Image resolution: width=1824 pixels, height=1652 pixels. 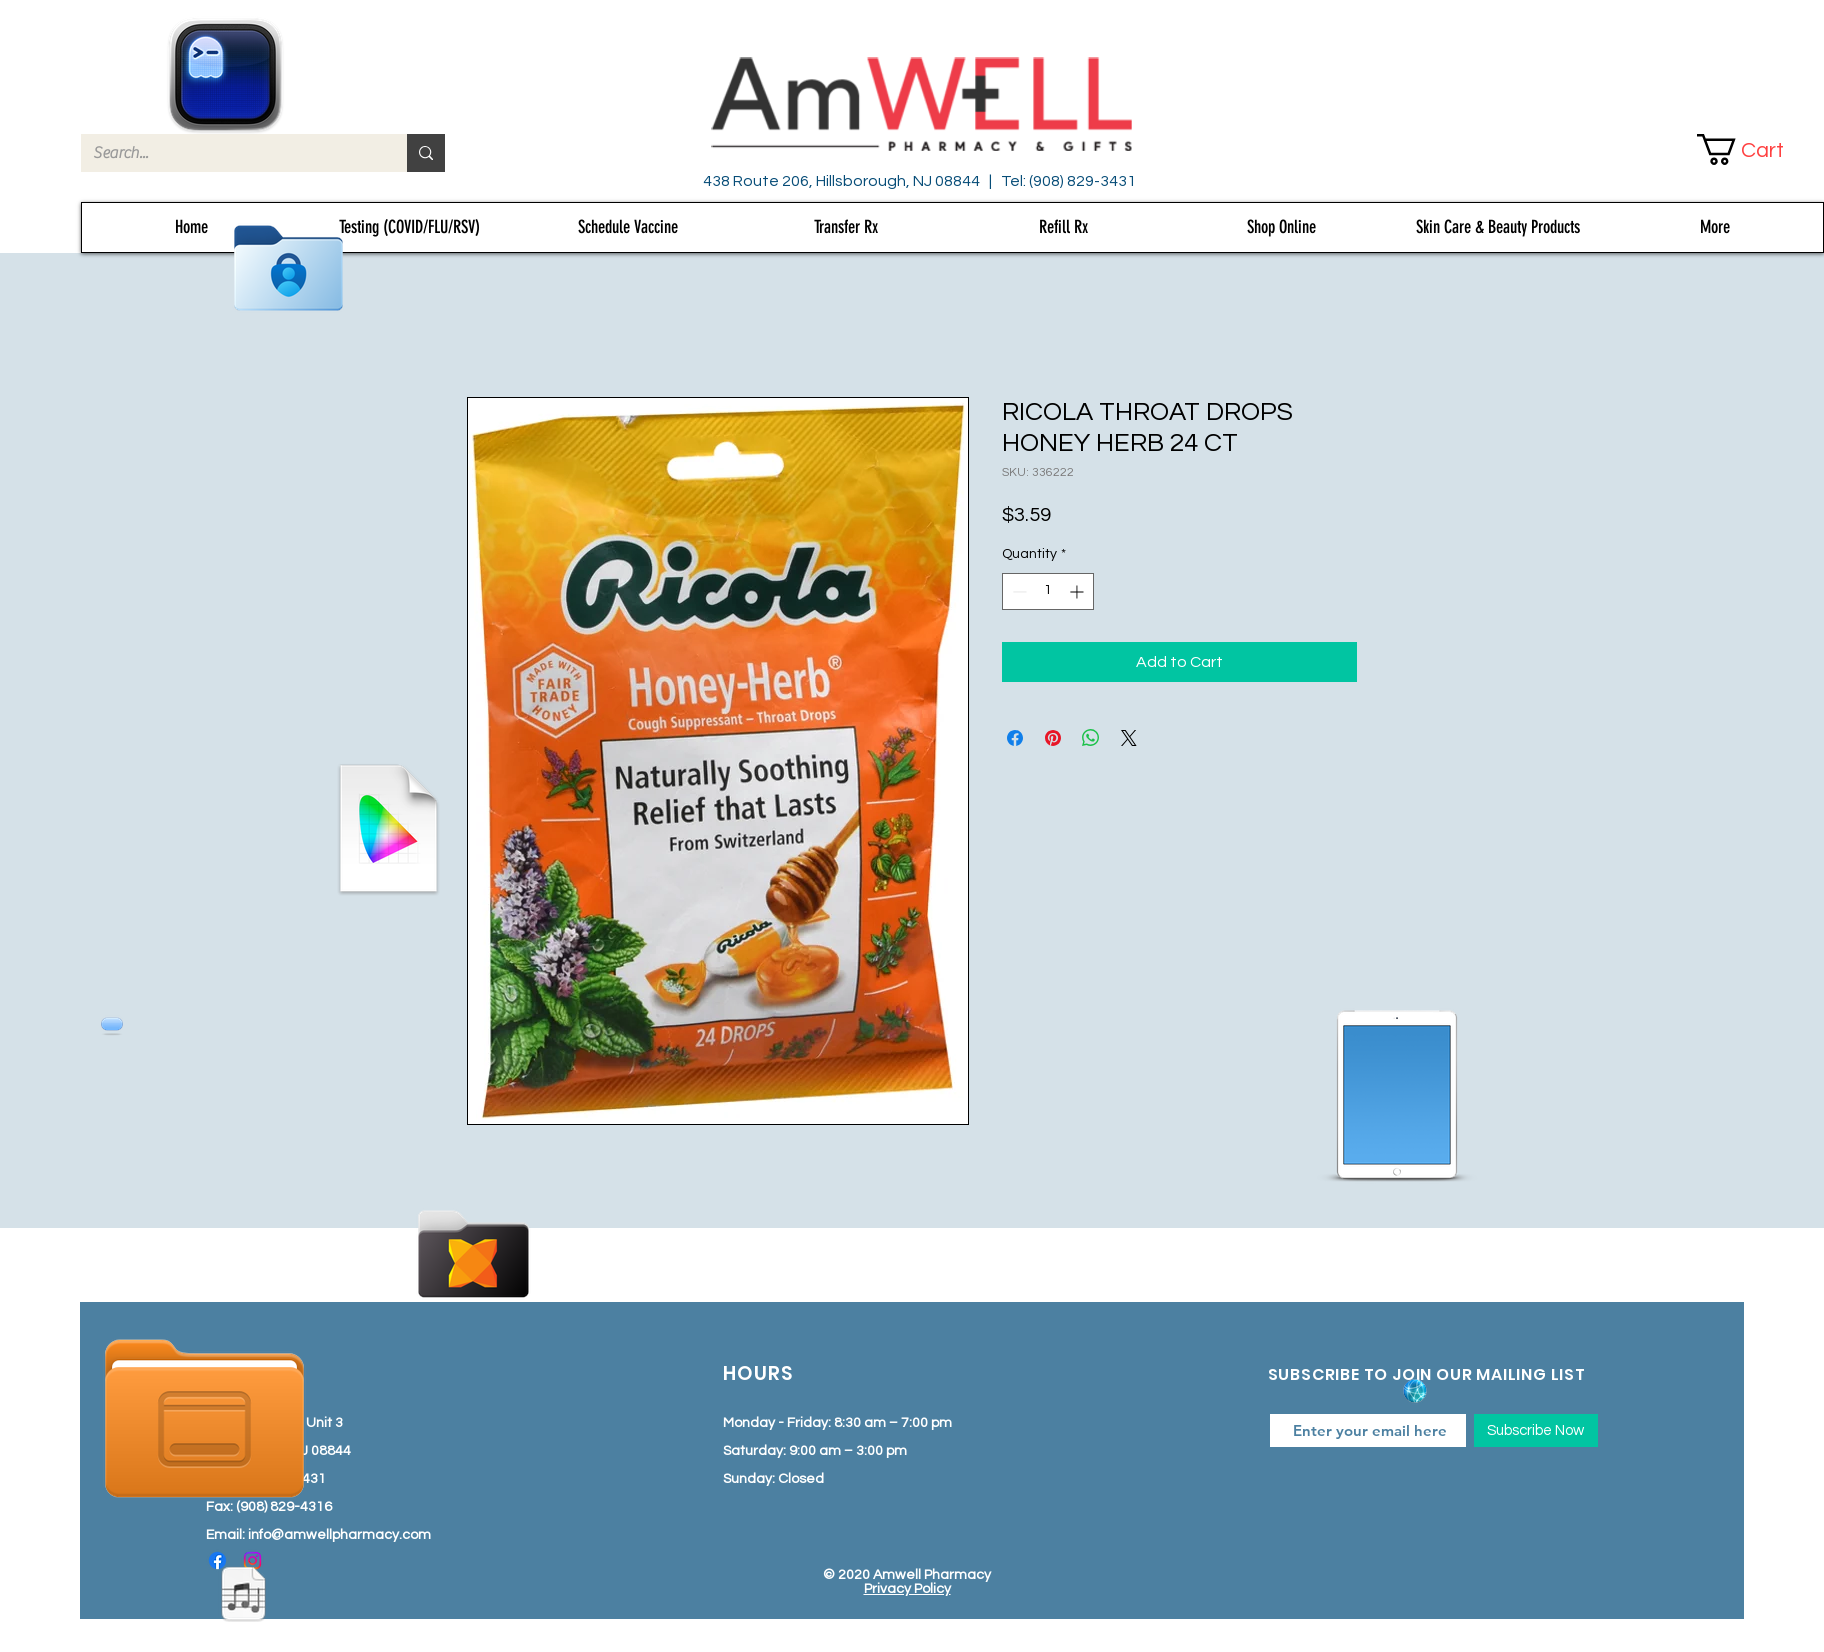 What do you see at coordinates (1397, 1094) in the screenshot?
I see `iPad with cellular connectivity` at bounding box center [1397, 1094].